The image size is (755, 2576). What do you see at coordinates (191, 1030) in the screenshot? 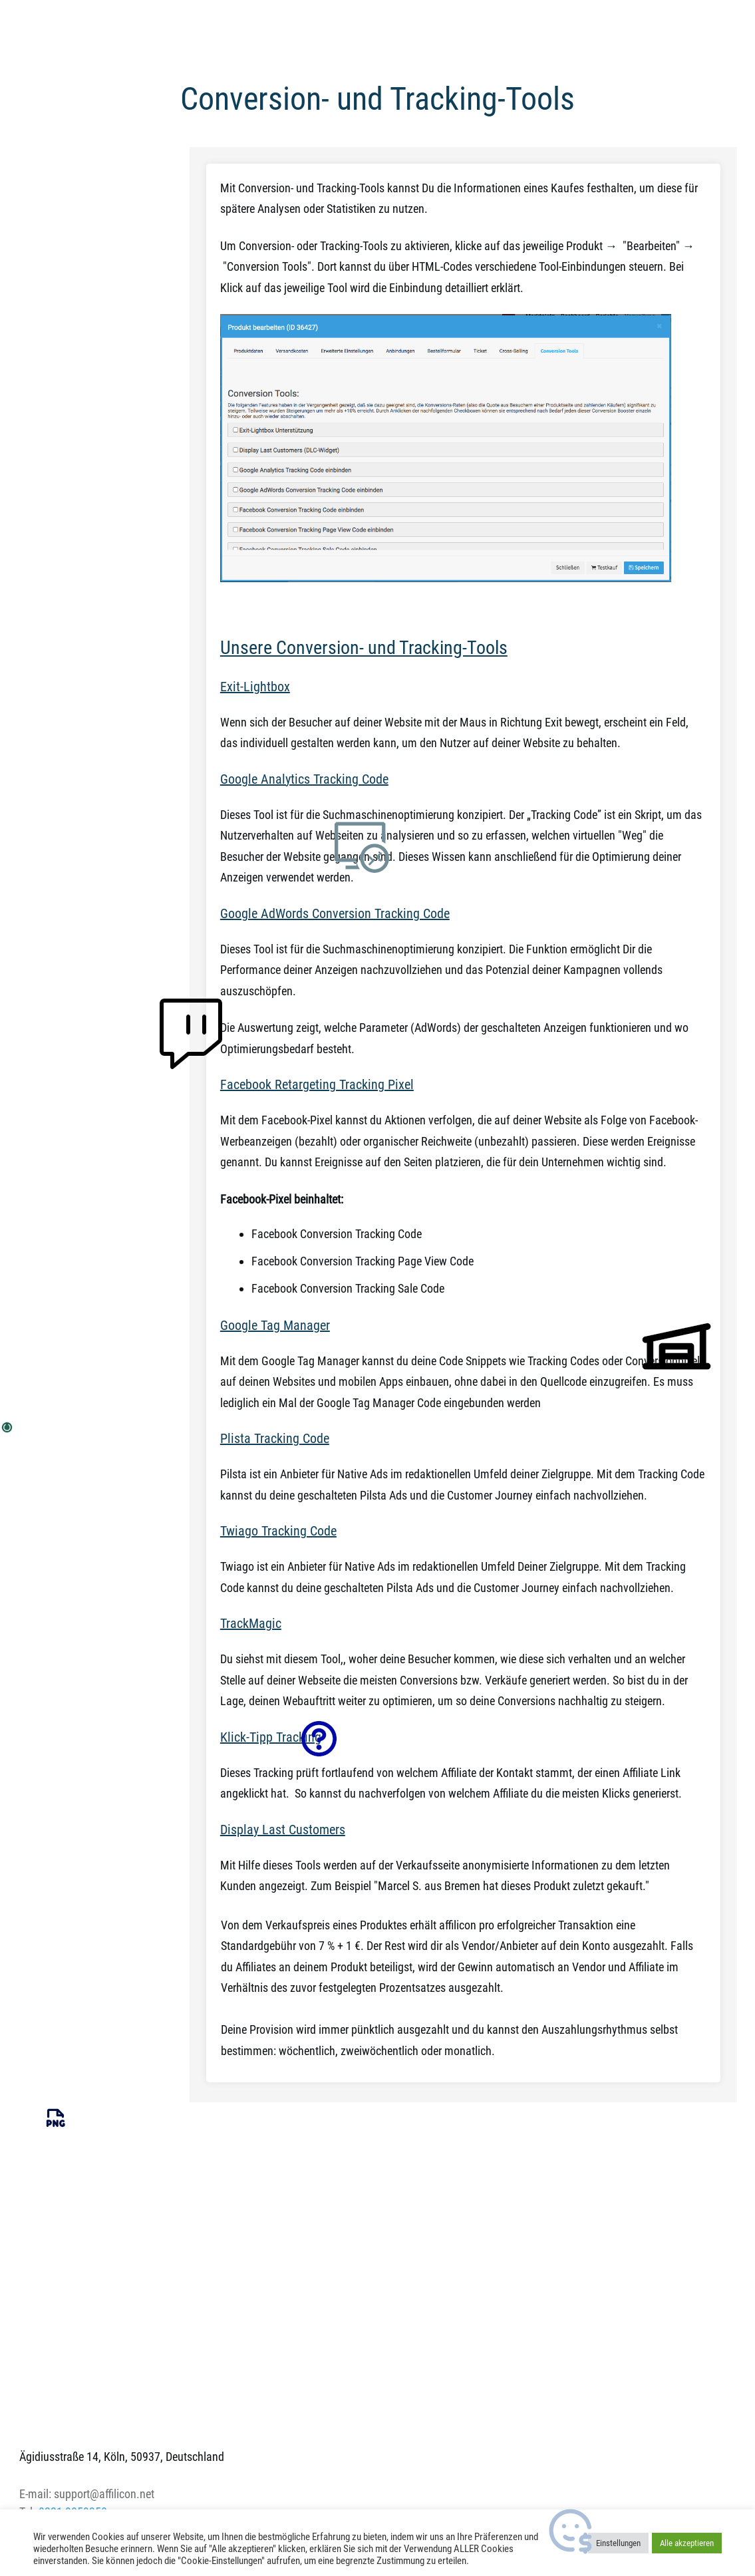
I see `open the Twitch app` at bounding box center [191, 1030].